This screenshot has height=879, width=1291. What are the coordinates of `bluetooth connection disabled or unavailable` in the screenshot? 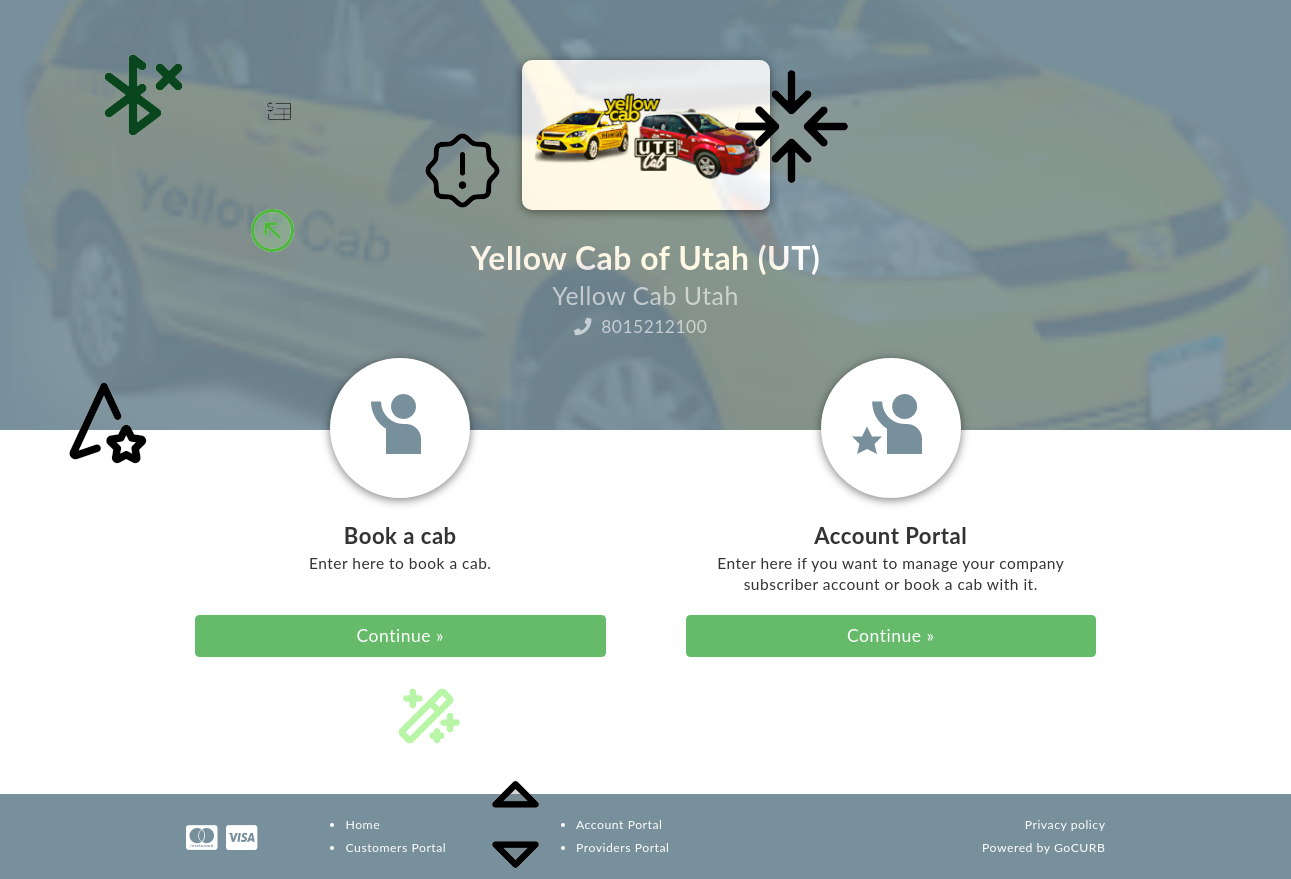 It's located at (139, 95).